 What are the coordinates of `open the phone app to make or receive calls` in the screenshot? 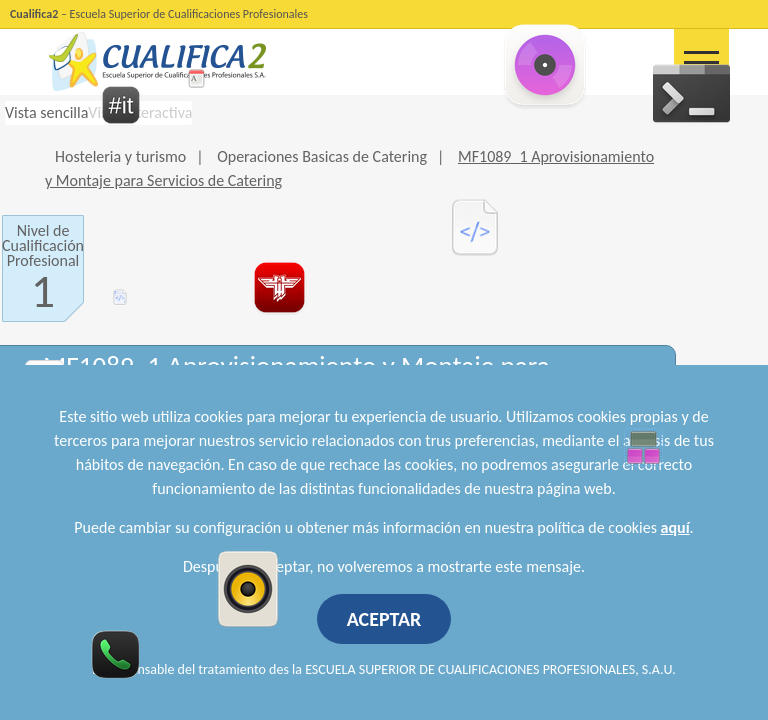 It's located at (115, 654).